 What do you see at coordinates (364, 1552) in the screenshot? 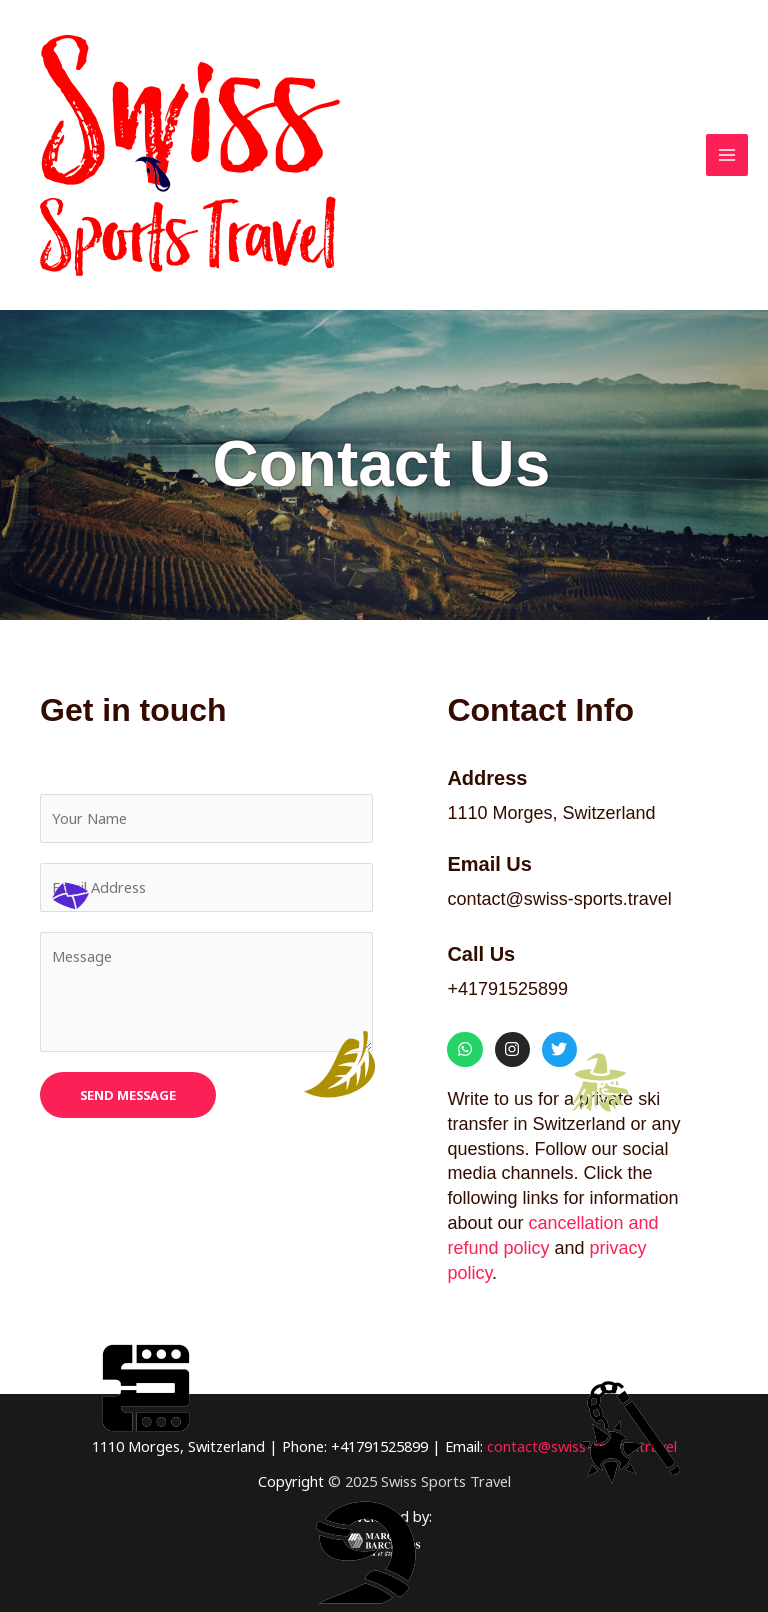
I see `represents a sea creature or kraken in a game interface` at bounding box center [364, 1552].